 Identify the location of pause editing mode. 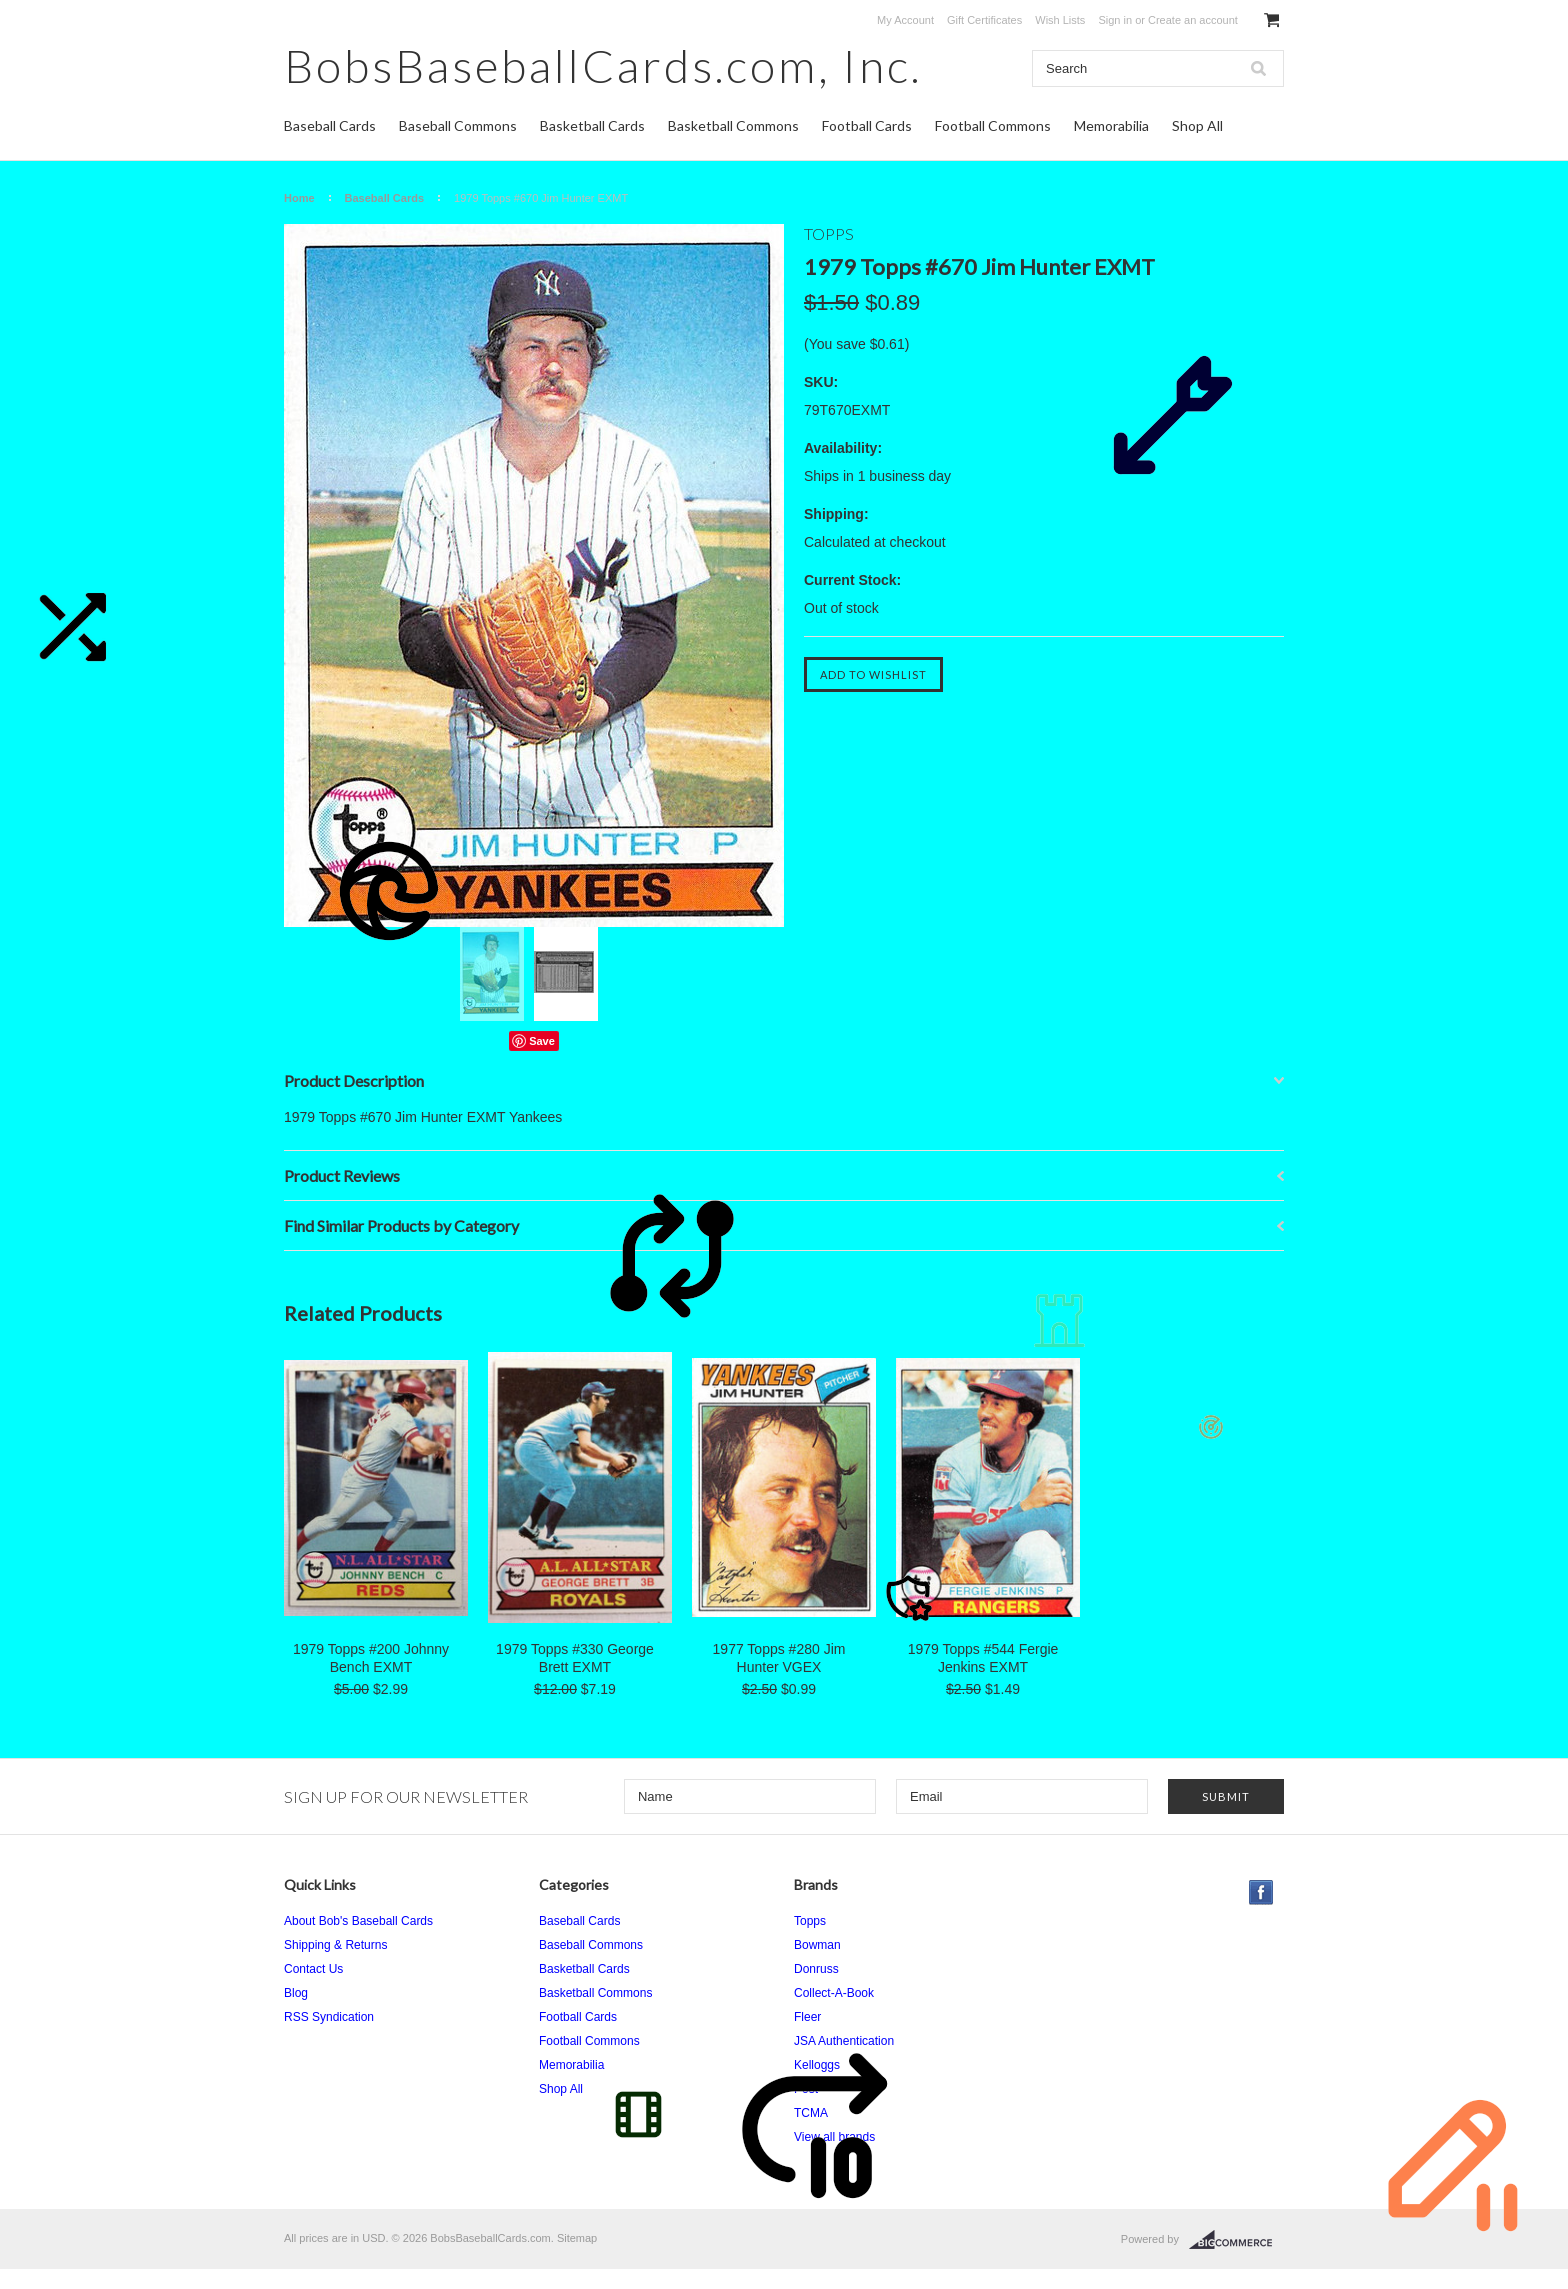
(1449, 2156).